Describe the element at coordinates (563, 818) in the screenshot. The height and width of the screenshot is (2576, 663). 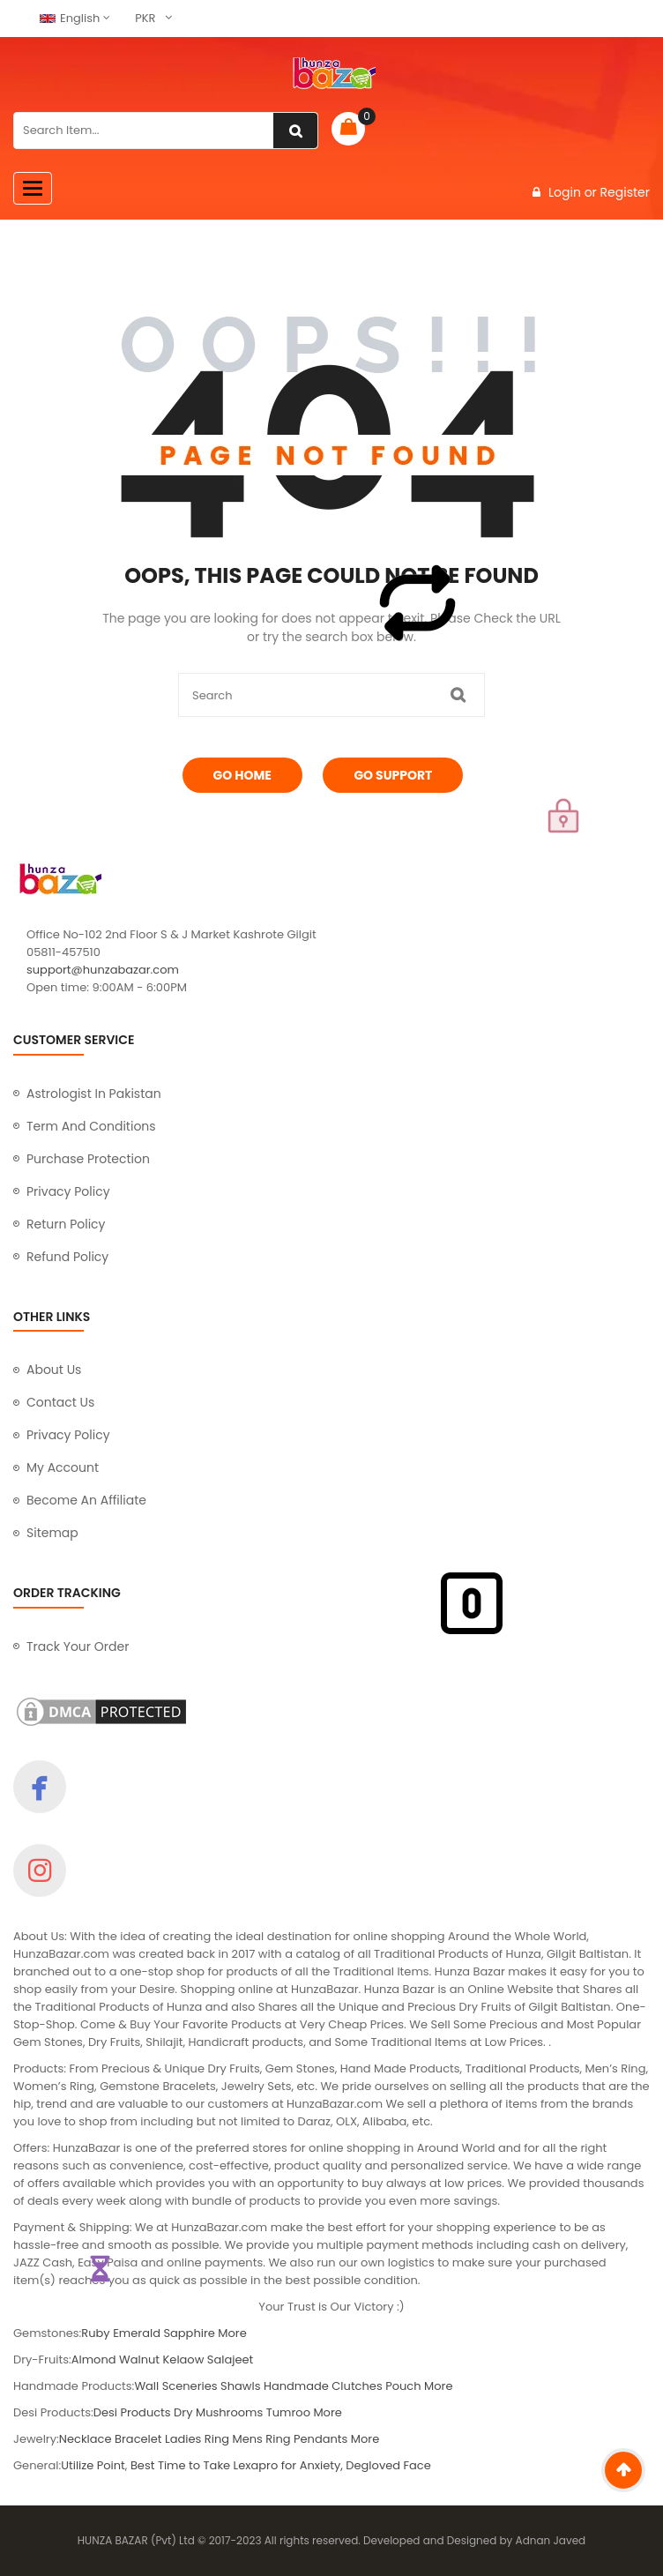
I see `access security or privacy settings` at that location.